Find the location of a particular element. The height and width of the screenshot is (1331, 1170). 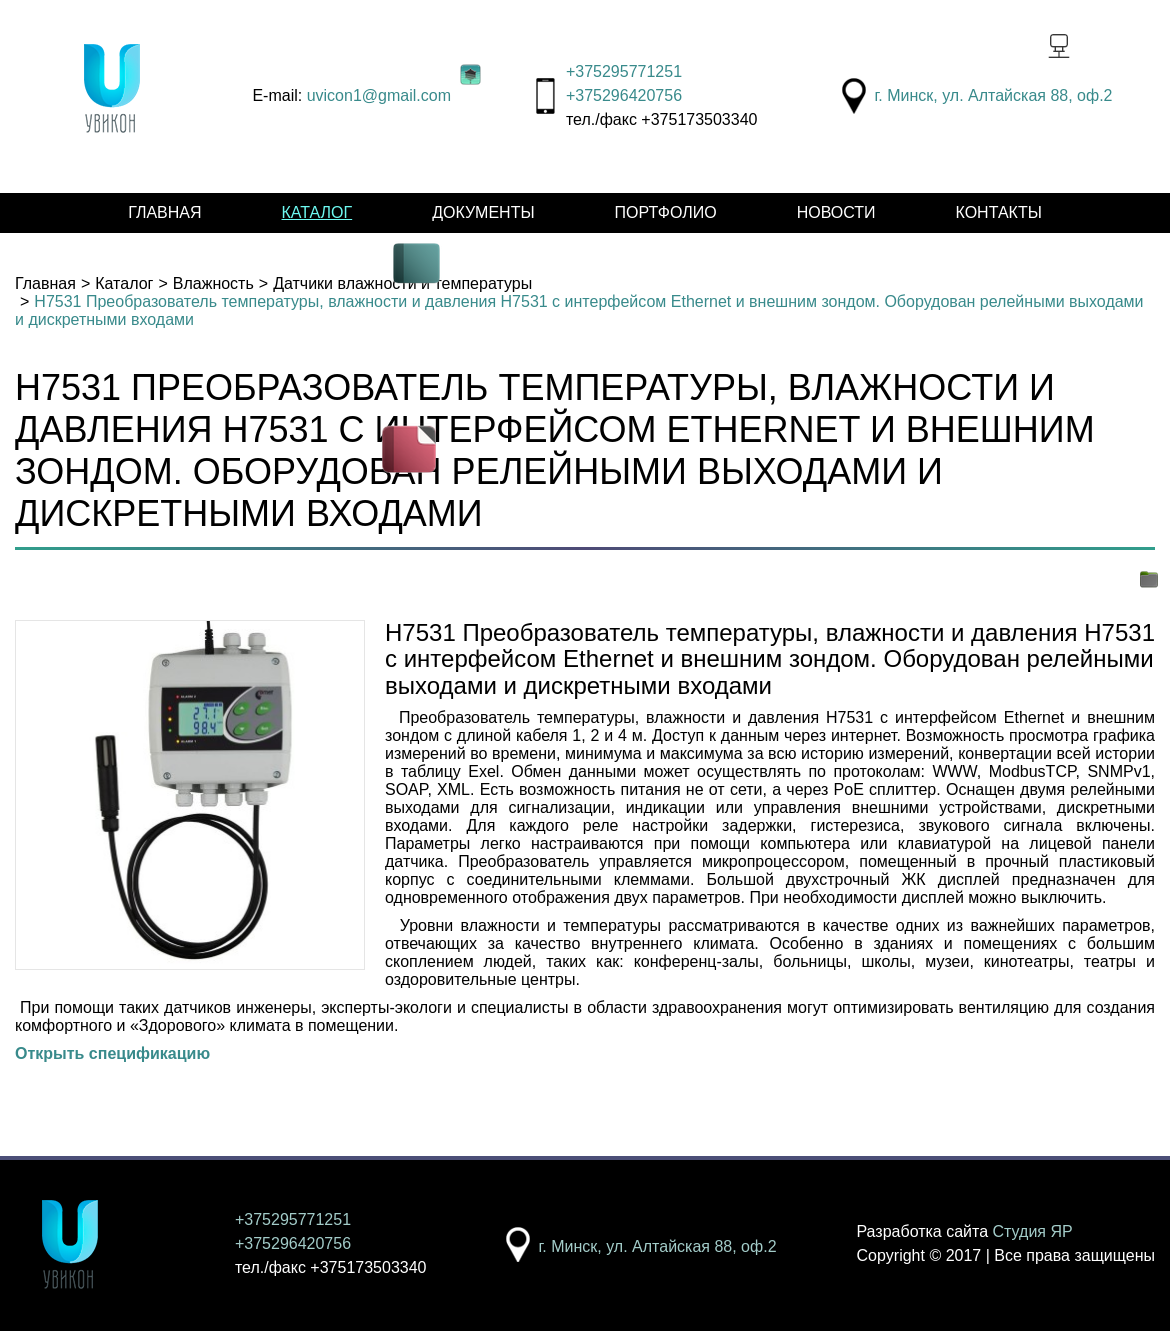

access network settings is located at coordinates (1059, 46).